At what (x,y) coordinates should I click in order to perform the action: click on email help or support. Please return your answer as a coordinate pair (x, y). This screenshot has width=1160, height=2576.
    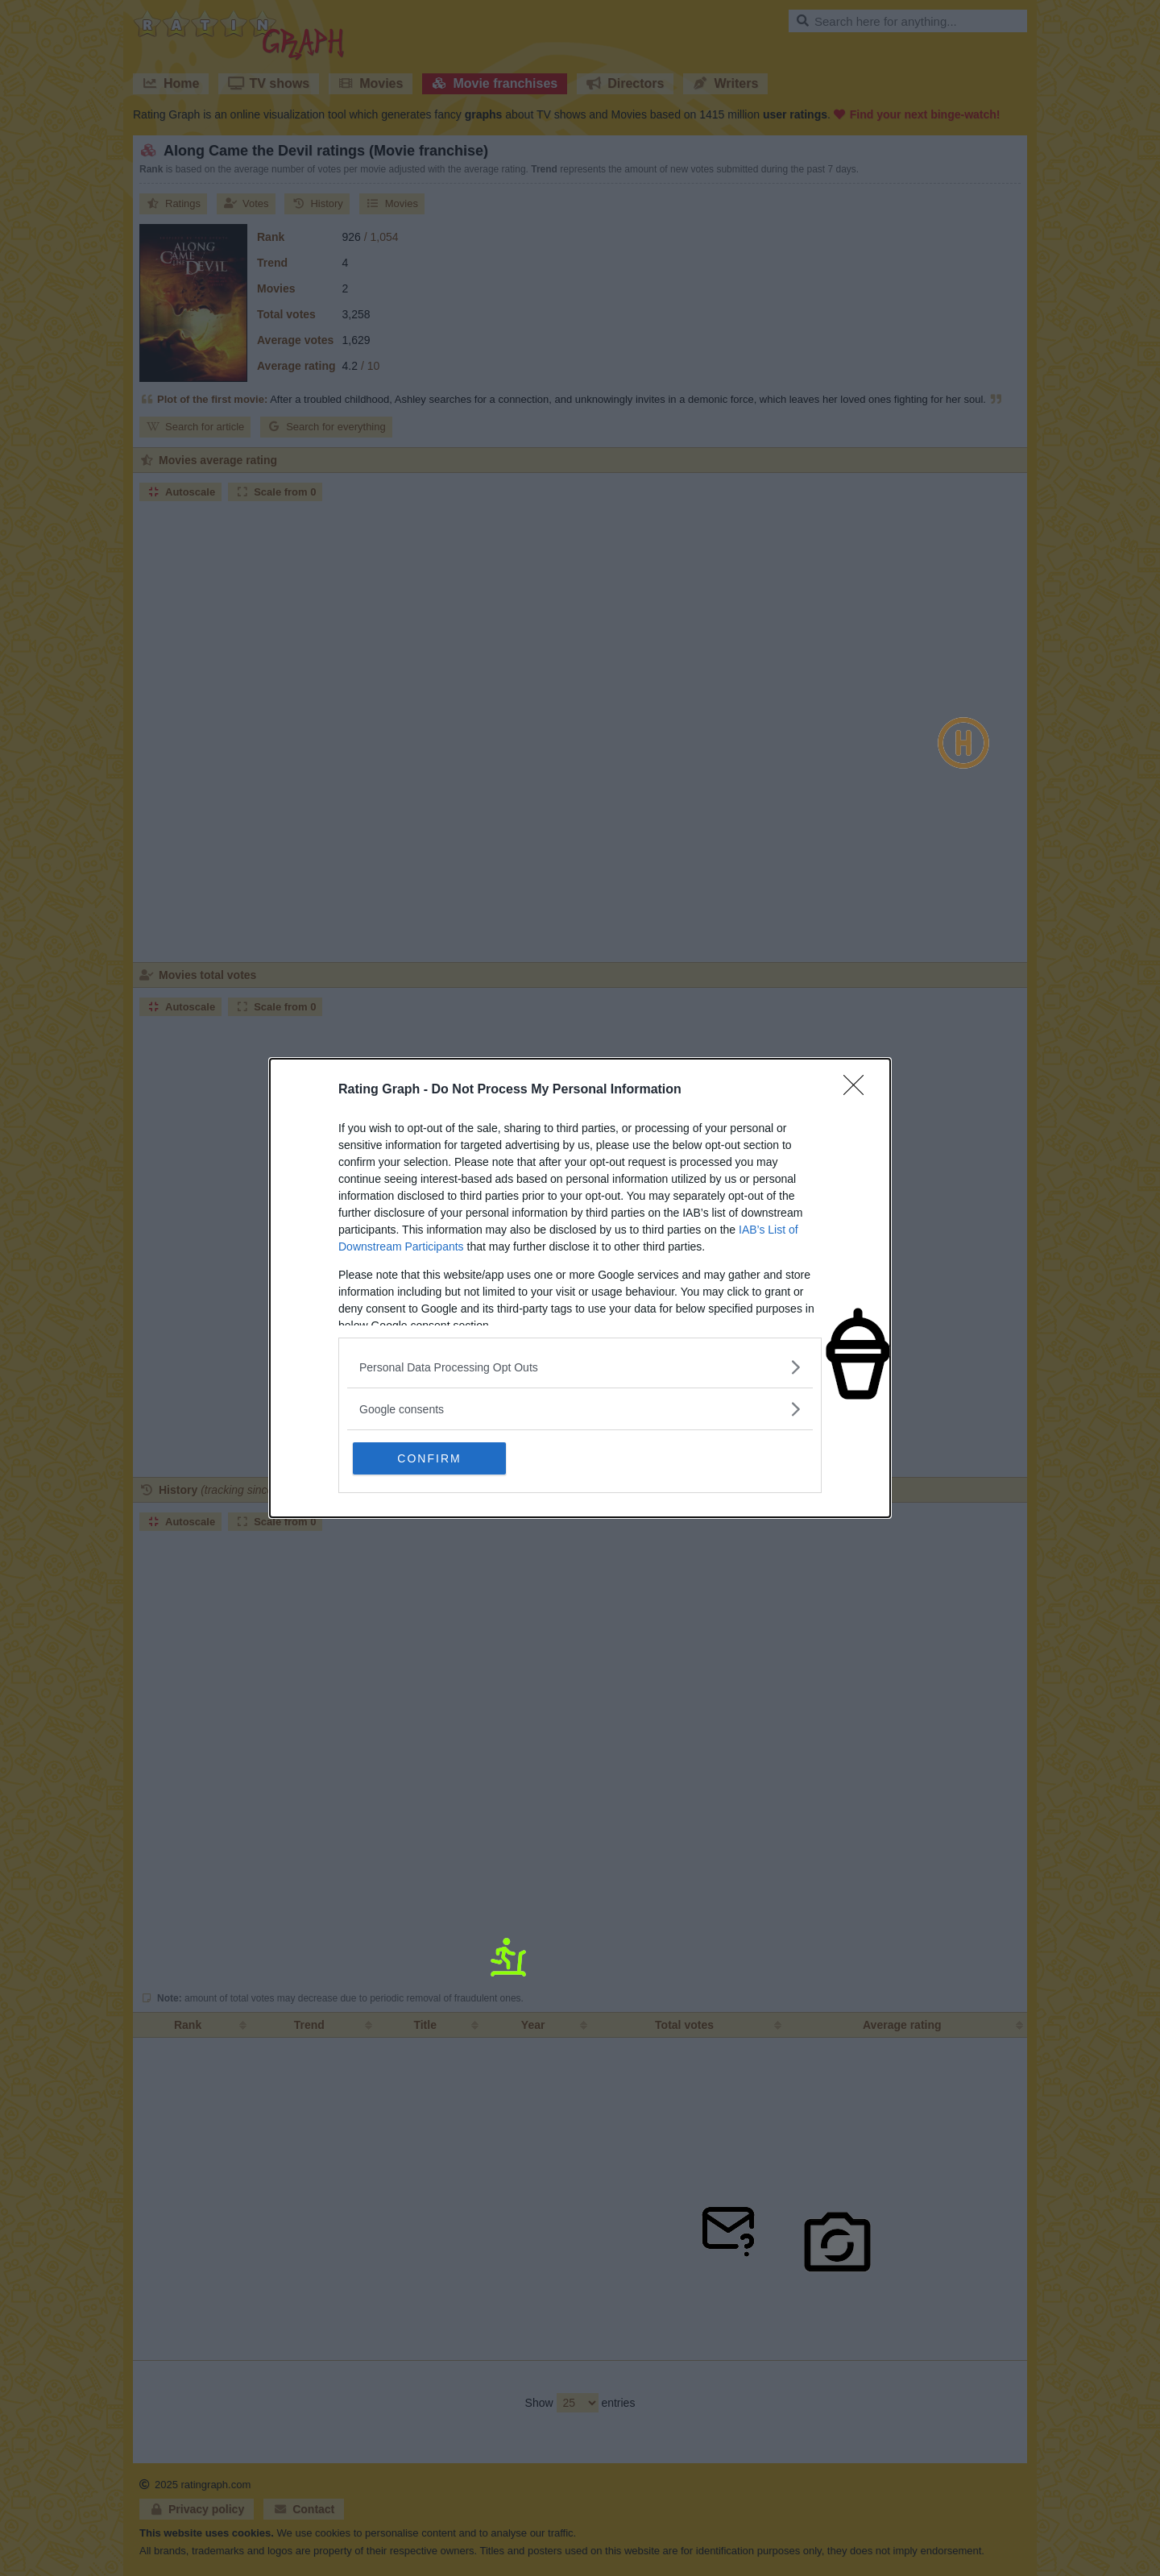
    Looking at the image, I should click on (728, 2228).